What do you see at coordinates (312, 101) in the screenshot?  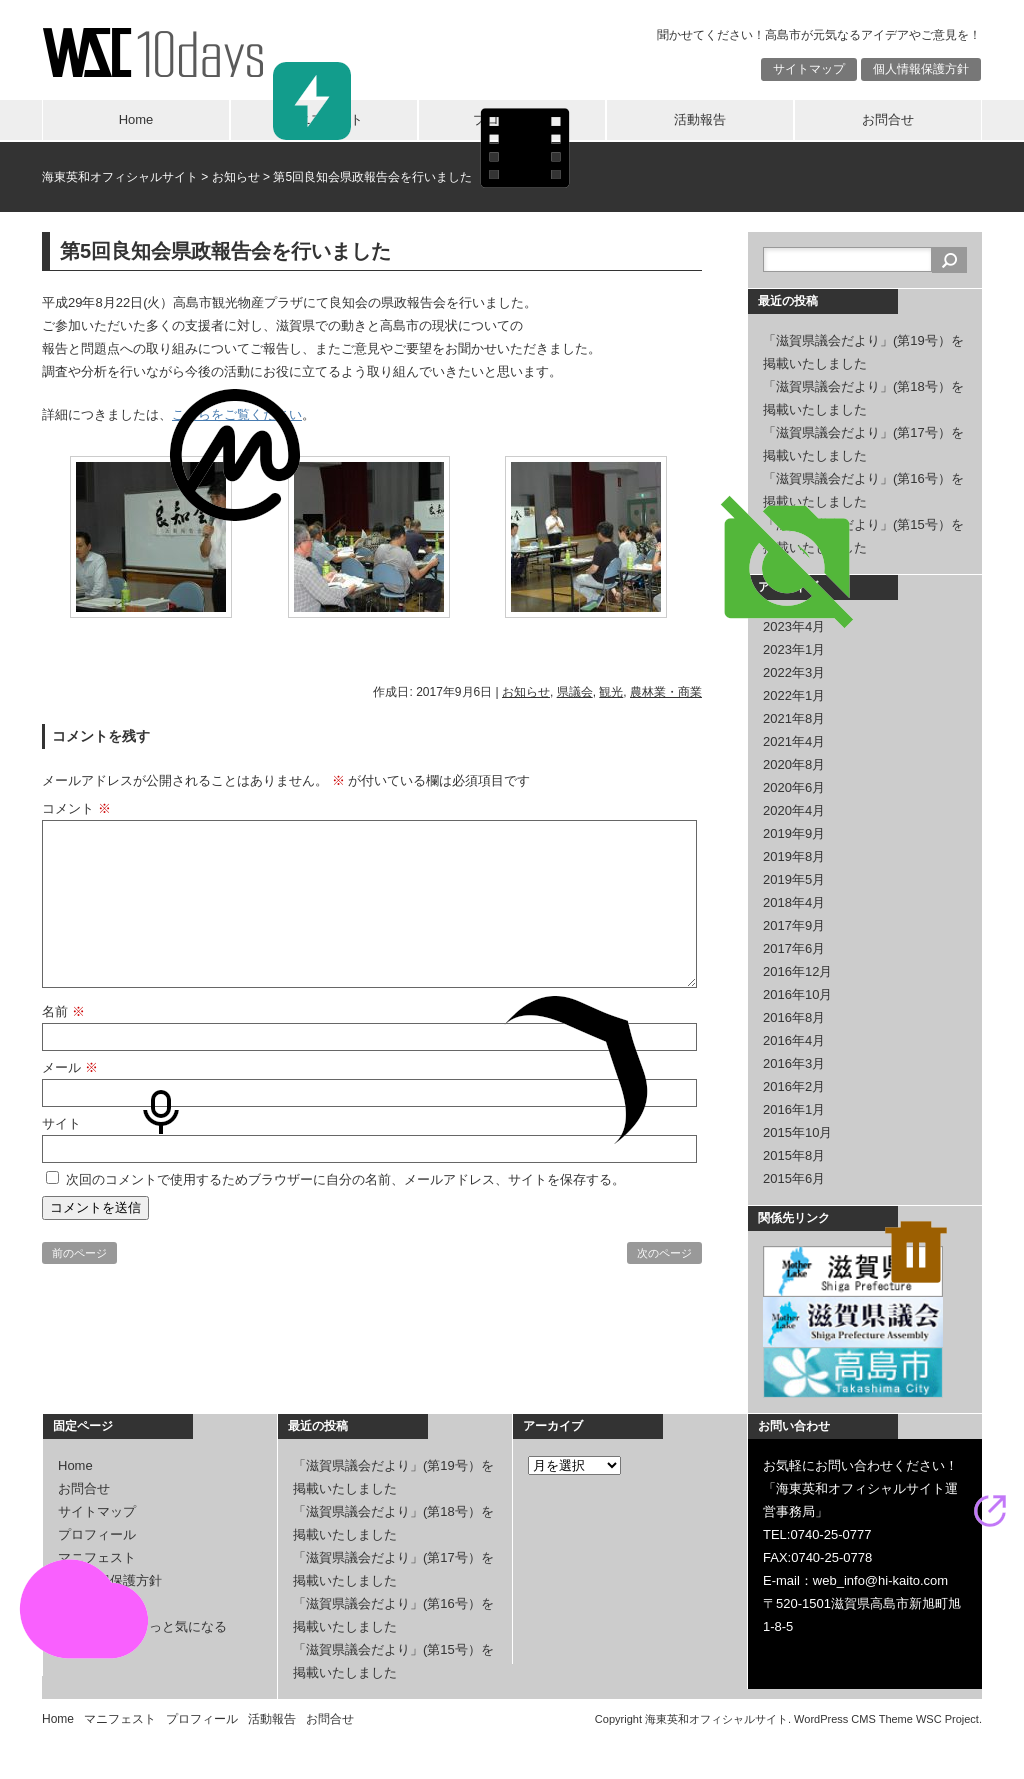 I see `access AED or defibrillator location information` at bounding box center [312, 101].